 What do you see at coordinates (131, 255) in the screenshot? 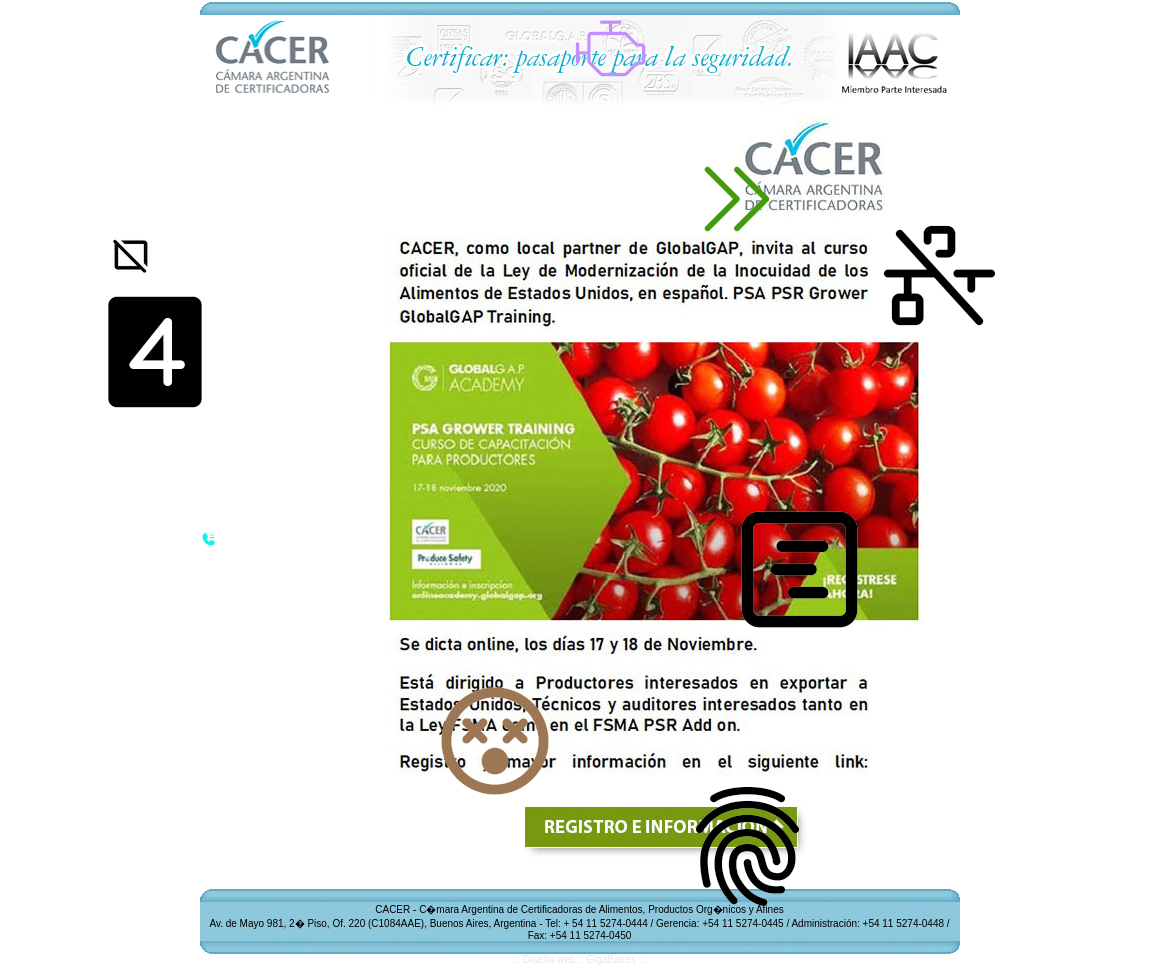
I see `indicates browser not supported` at bounding box center [131, 255].